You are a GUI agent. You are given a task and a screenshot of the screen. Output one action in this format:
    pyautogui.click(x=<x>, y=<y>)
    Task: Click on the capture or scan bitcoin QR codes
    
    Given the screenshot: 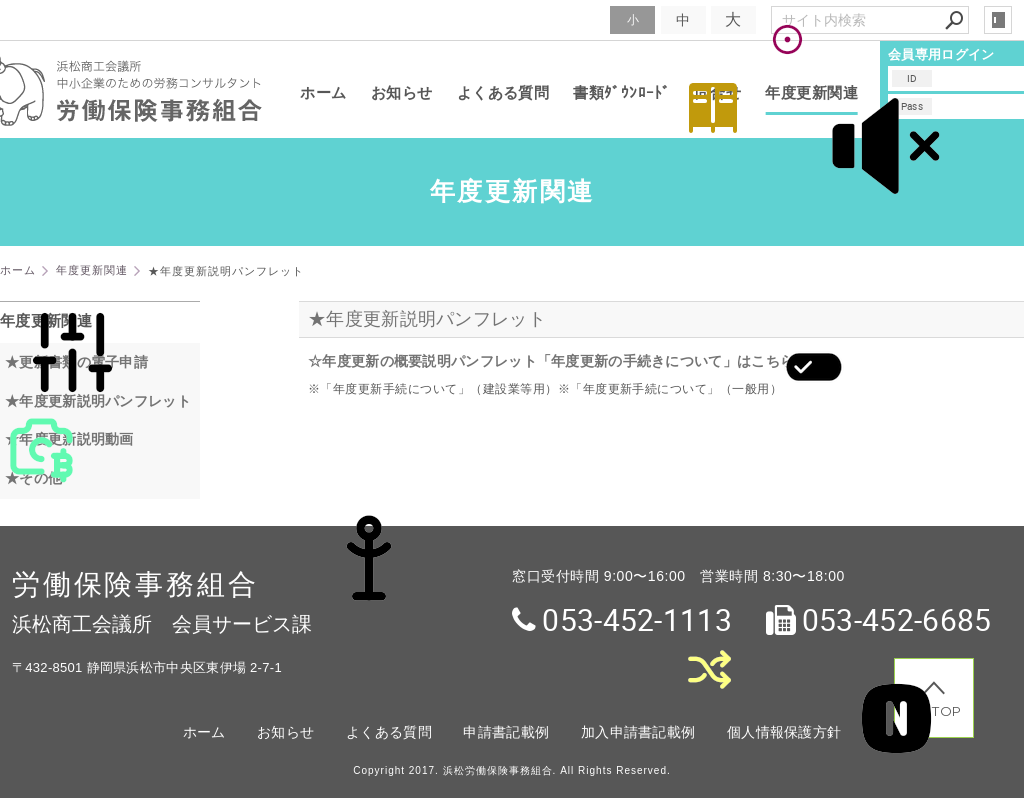 What is the action you would take?
    pyautogui.click(x=41, y=446)
    